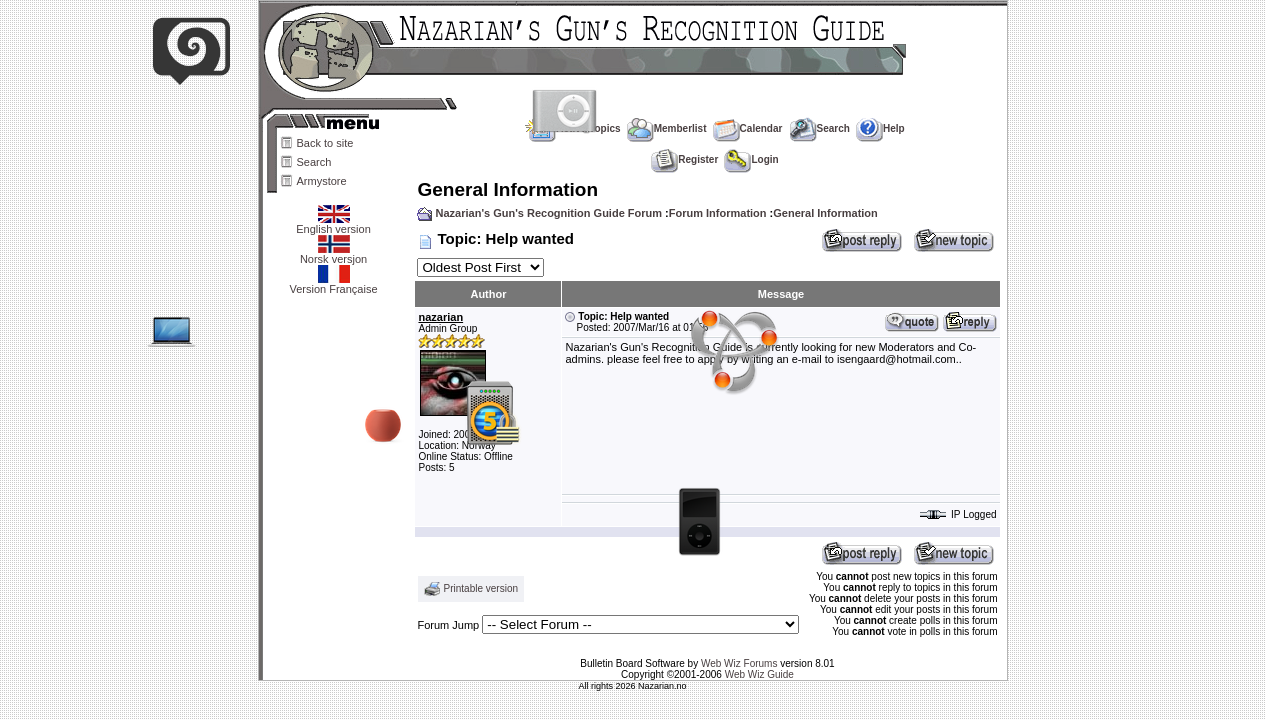 The image size is (1265, 720). What do you see at coordinates (191, 51) in the screenshot?
I see `open fractal messaging app` at bounding box center [191, 51].